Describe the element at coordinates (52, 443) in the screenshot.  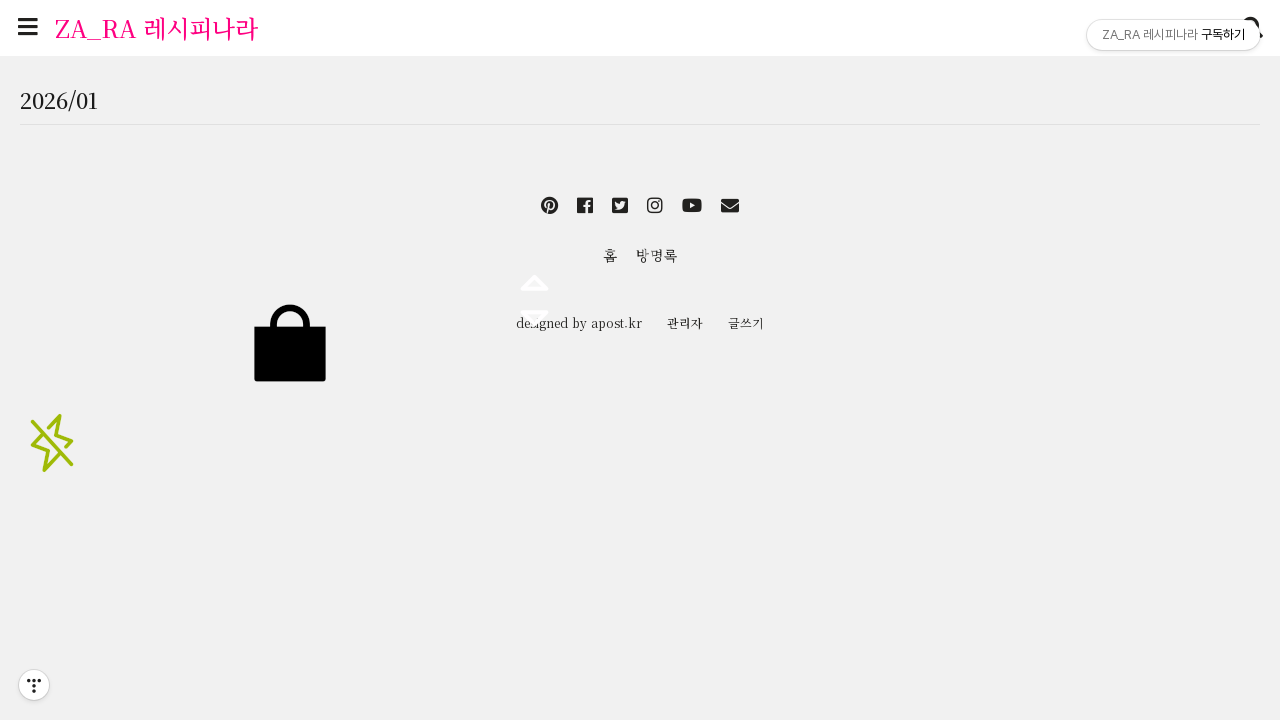
I see `disable flash or lightning mode` at that location.